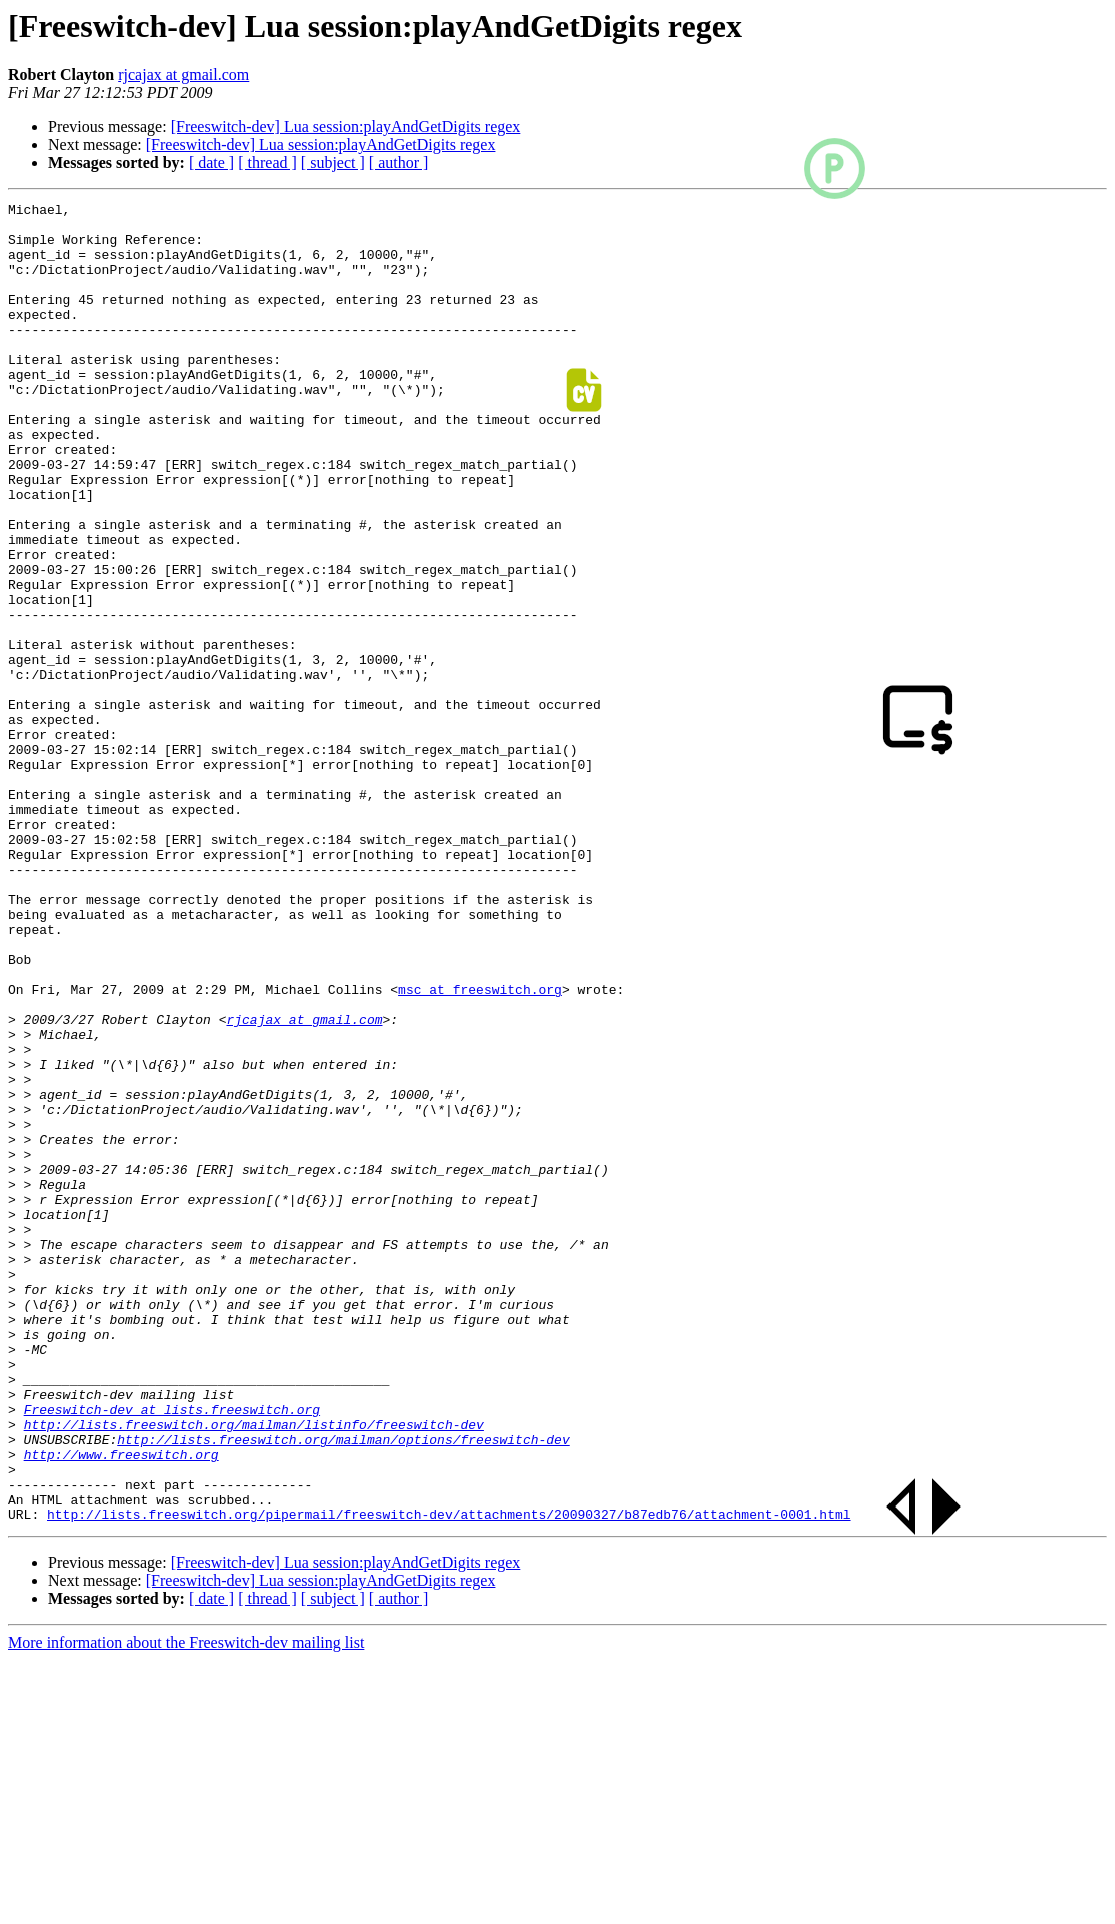  I want to click on view or open your CV/resume file, so click(584, 390).